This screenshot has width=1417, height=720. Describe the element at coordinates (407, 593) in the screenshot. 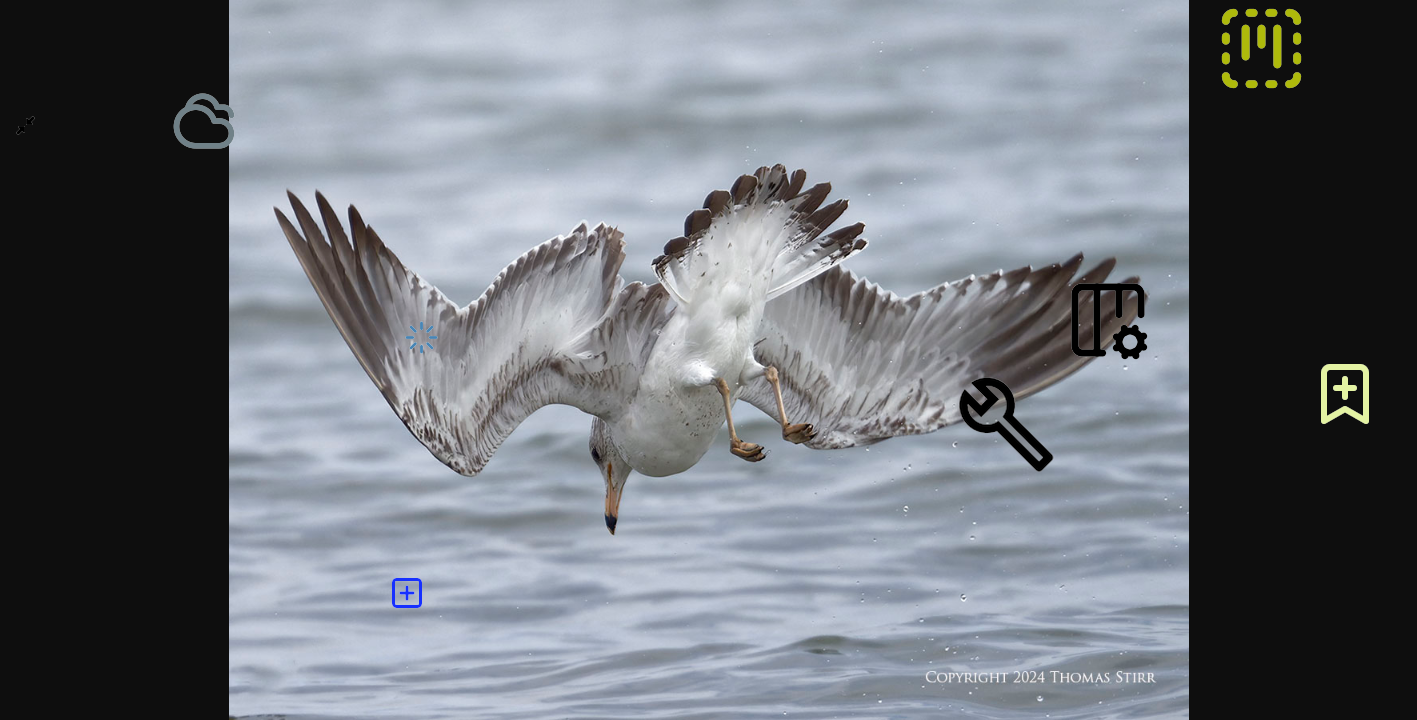

I see `add a new item or entry` at that location.